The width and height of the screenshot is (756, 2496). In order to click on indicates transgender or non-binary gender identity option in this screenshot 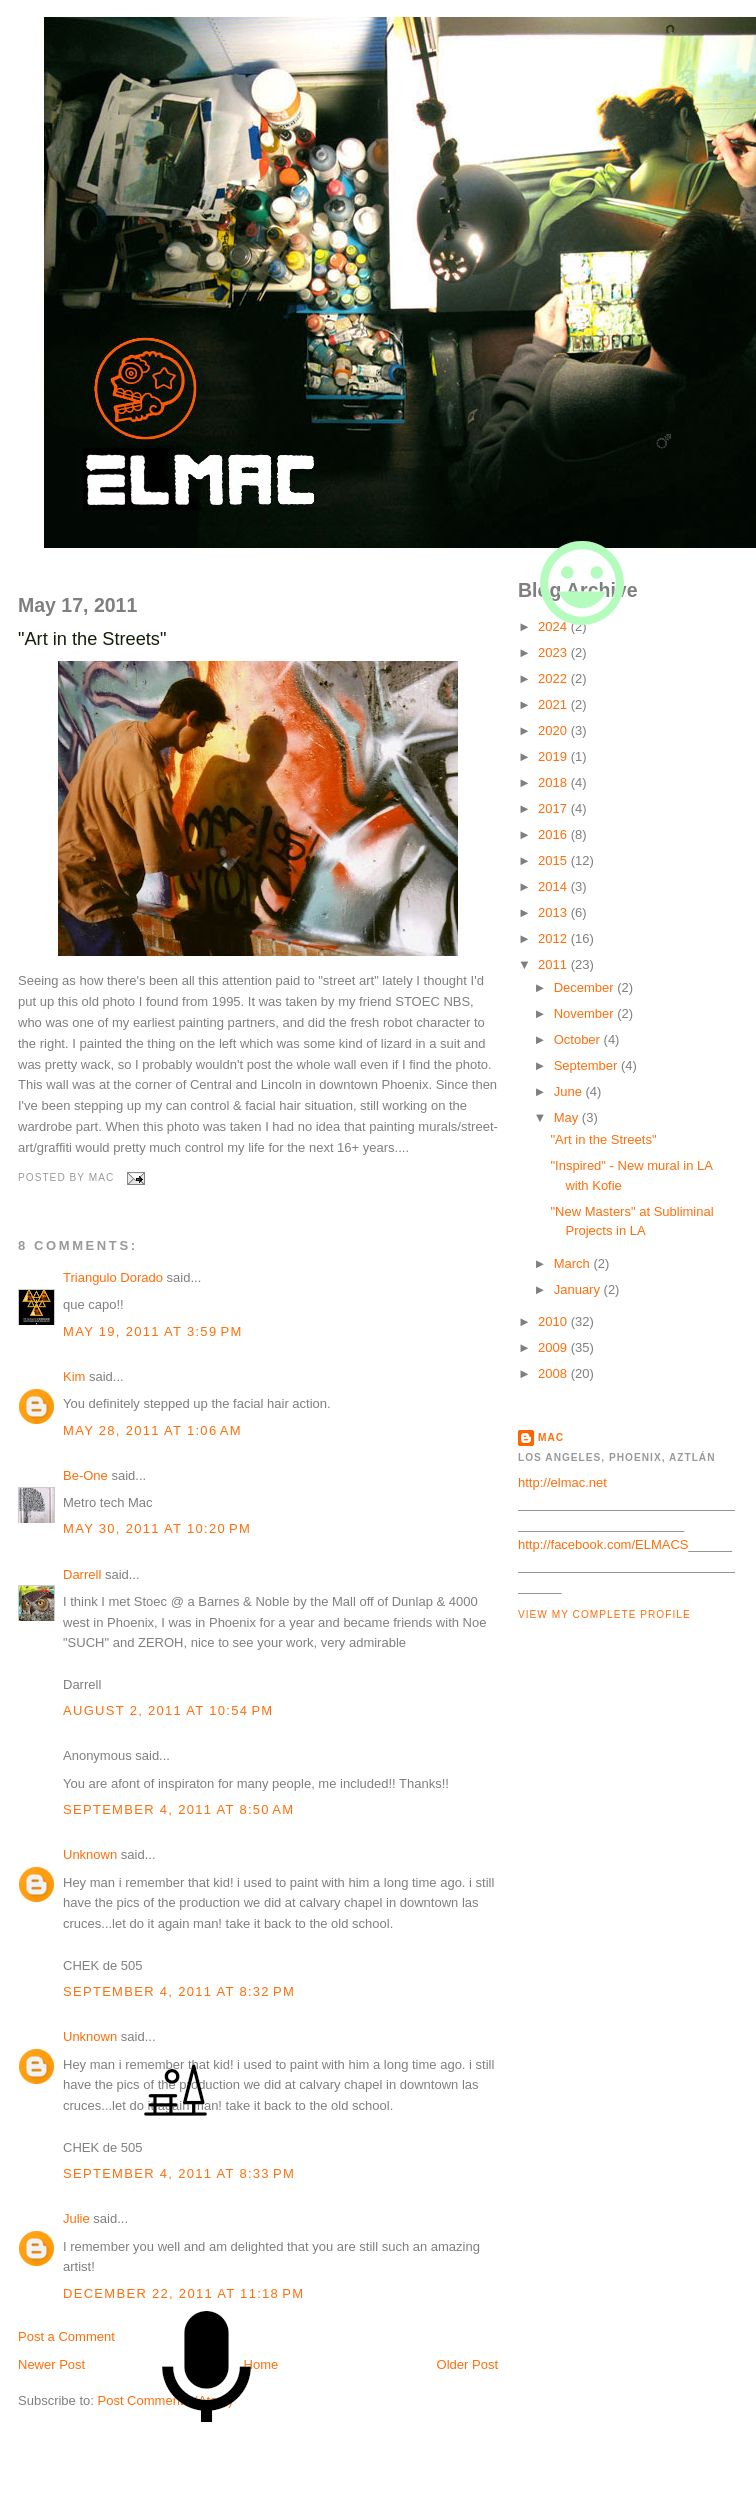, I will do `click(664, 441)`.